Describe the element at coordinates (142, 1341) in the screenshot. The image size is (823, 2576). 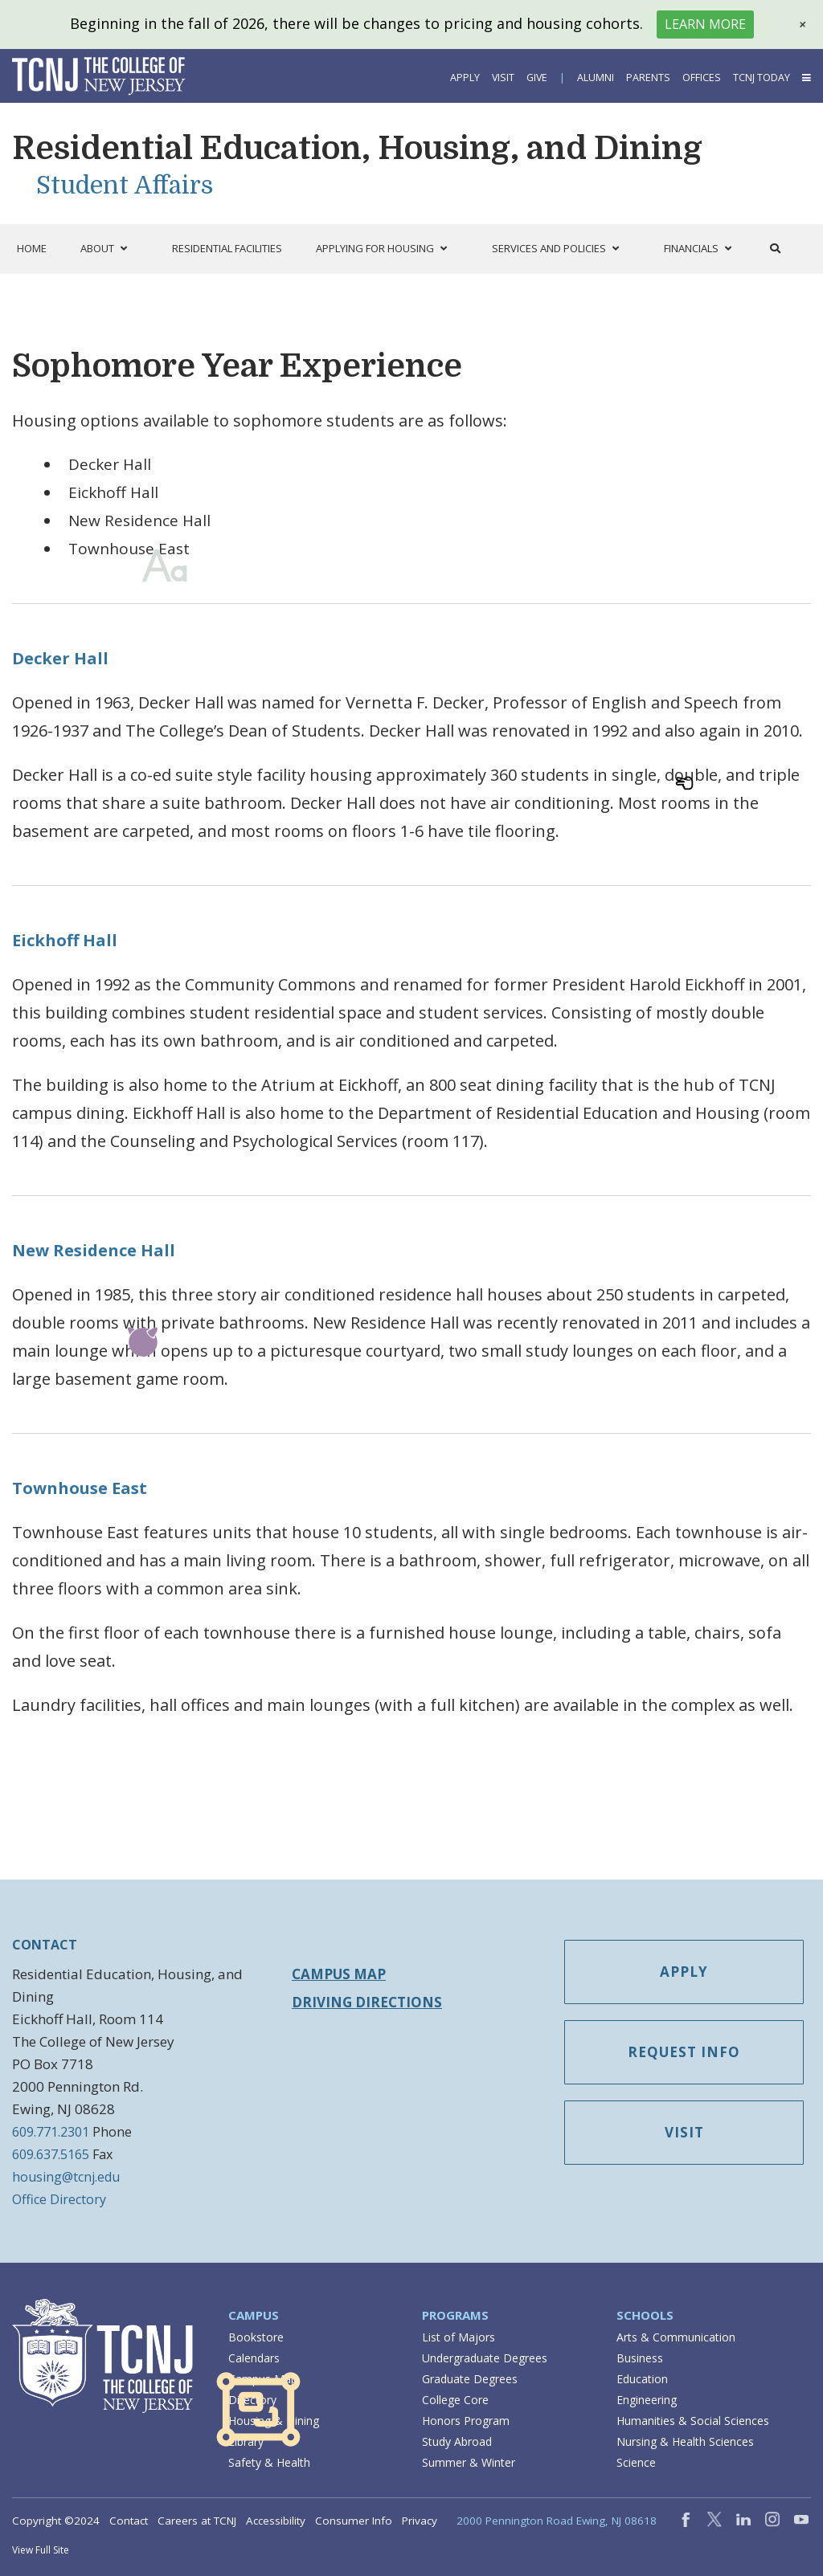
I see `freebsd operating system logo` at that location.